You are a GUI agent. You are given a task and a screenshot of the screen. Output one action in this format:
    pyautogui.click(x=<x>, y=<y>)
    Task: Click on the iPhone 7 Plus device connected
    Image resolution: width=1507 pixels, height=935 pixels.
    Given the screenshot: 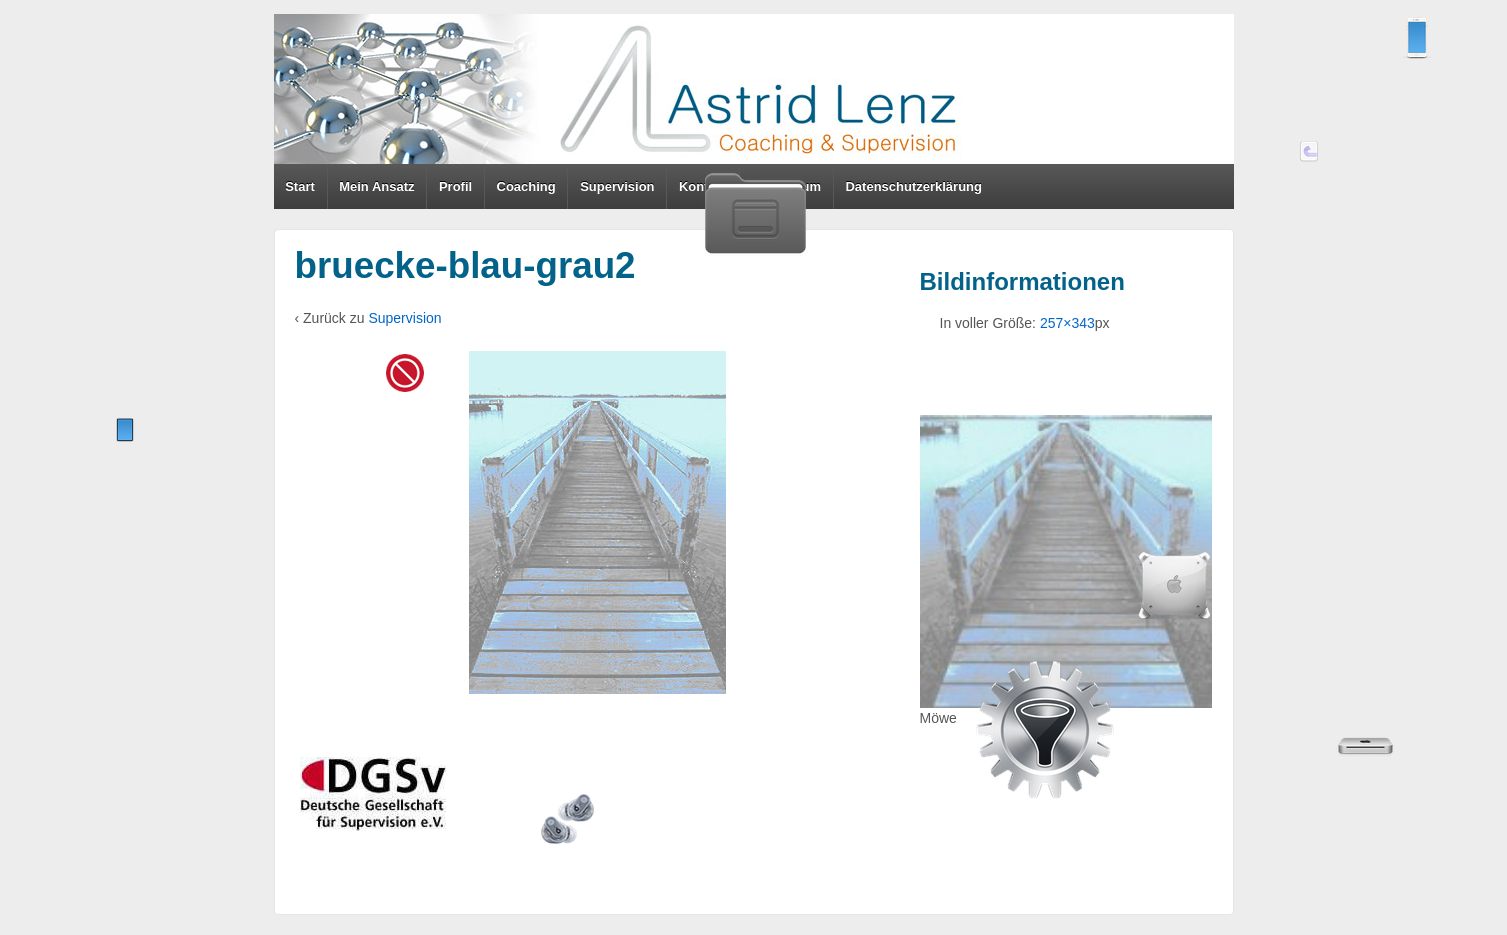 What is the action you would take?
    pyautogui.click(x=1417, y=38)
    